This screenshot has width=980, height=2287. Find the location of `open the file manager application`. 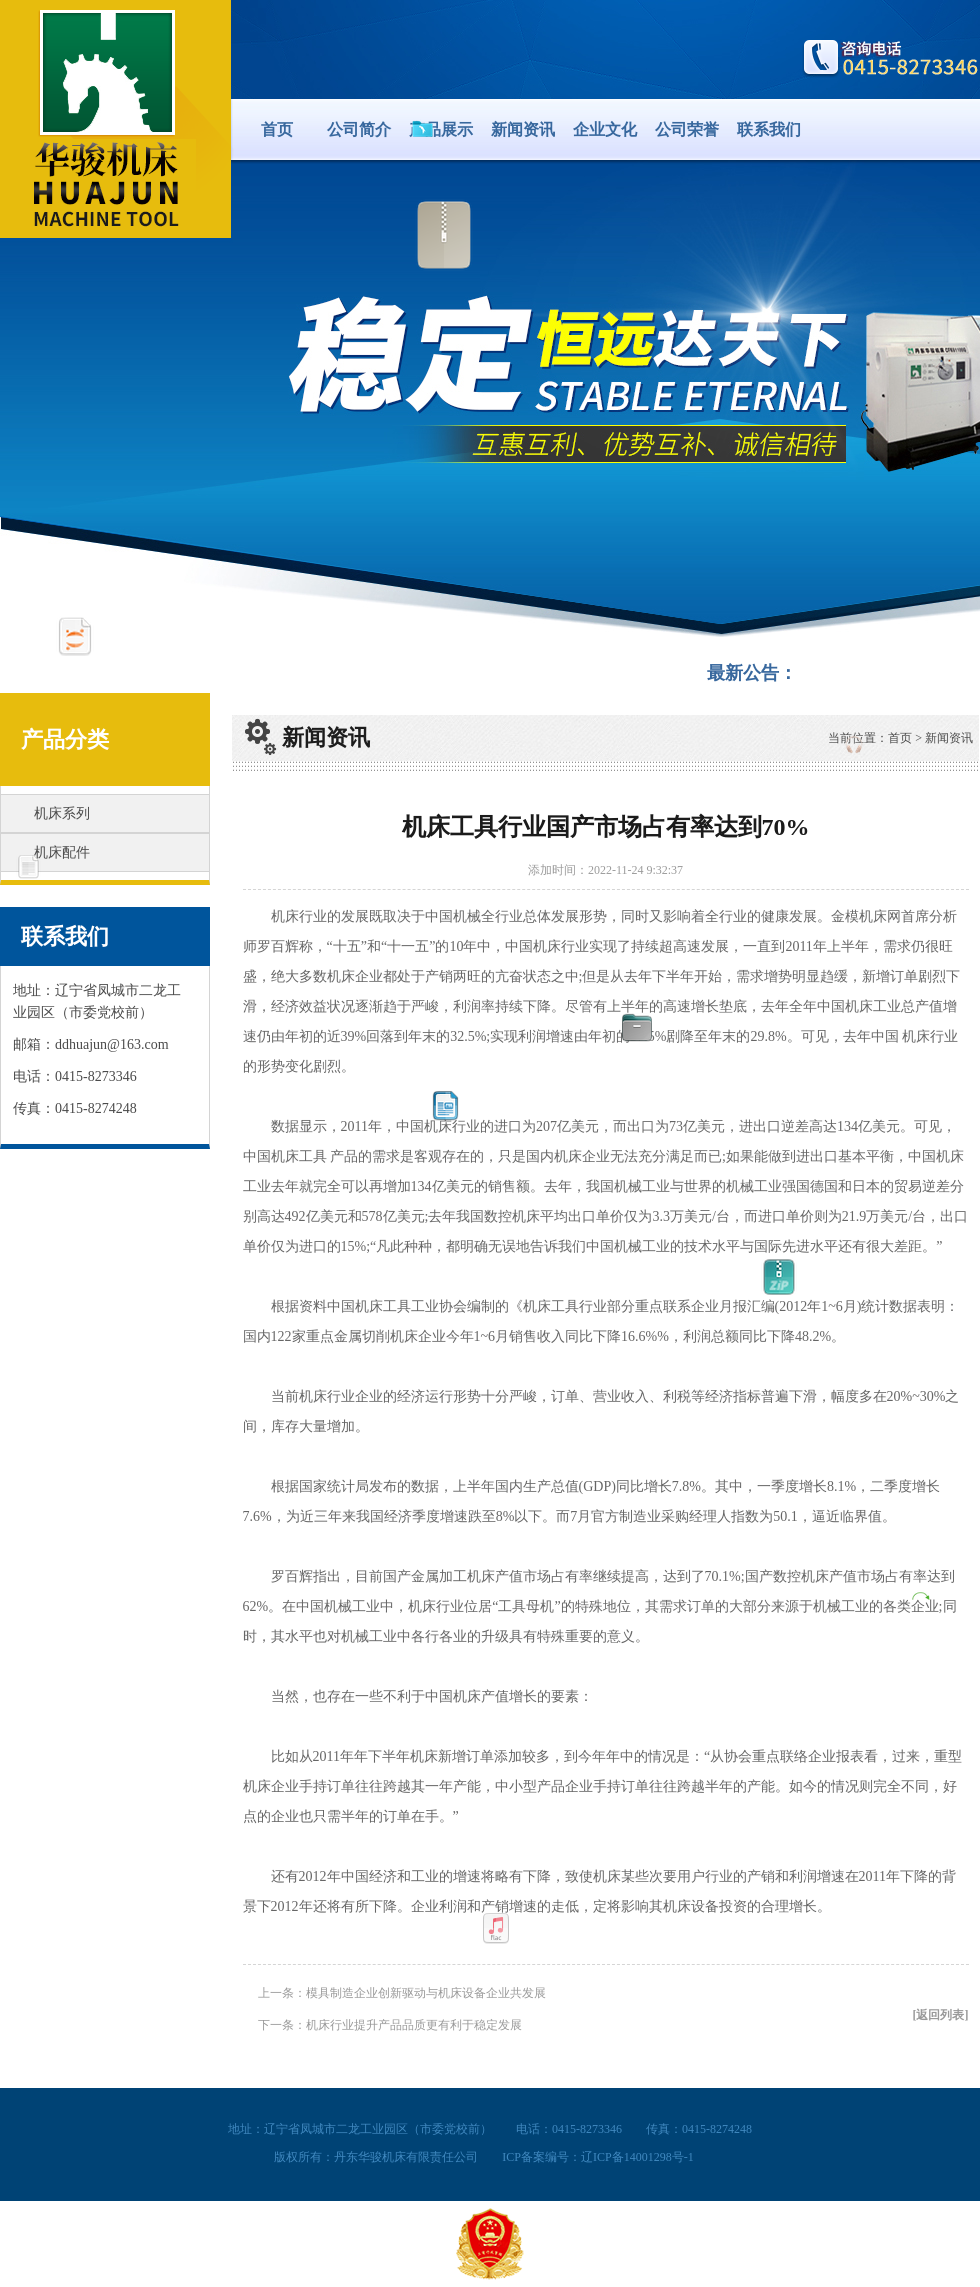

open the file manager application is located at coordinates (637, 1027).